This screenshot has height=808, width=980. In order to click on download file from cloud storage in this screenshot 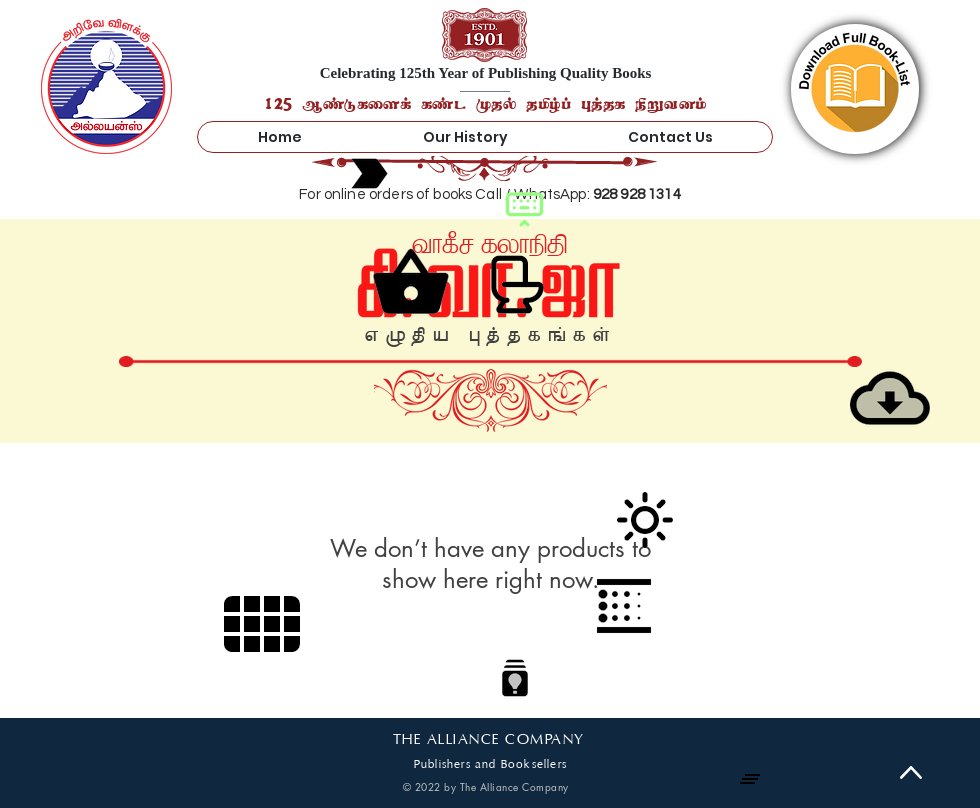, I will do `click(890, 398)`.